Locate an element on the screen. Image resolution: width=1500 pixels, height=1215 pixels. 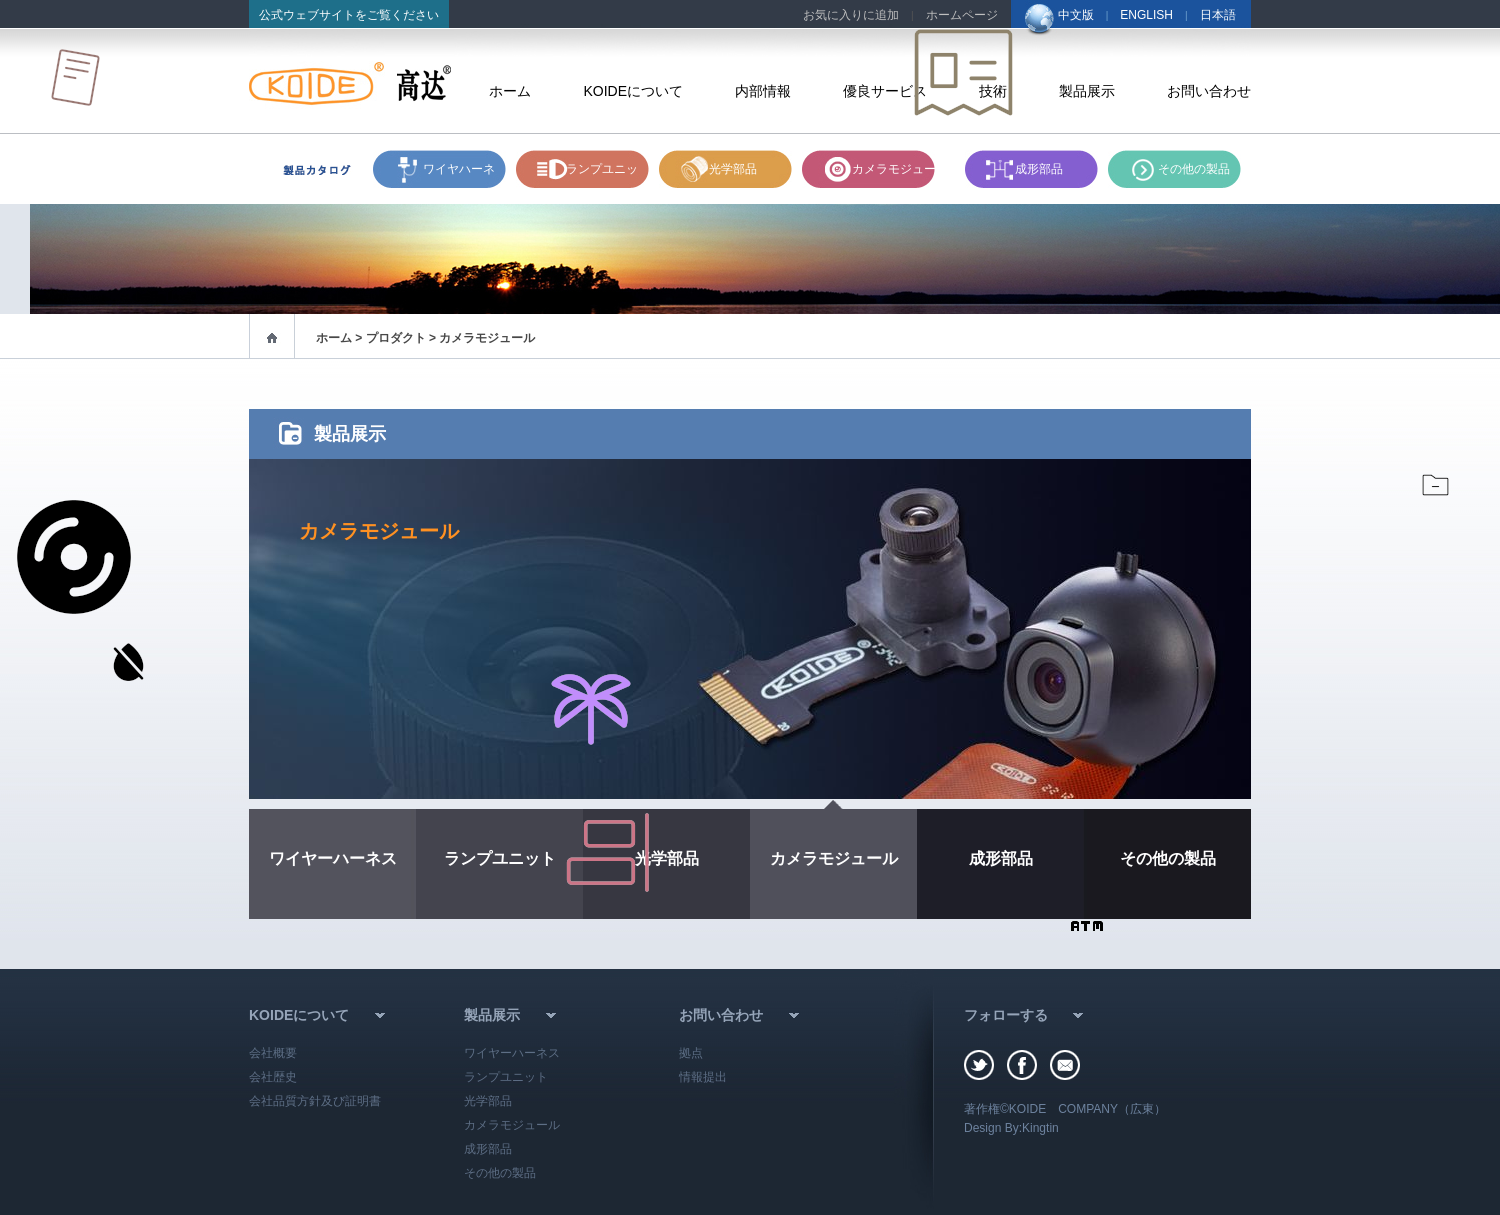
remove a folder is located at coordinates (1435, 484).